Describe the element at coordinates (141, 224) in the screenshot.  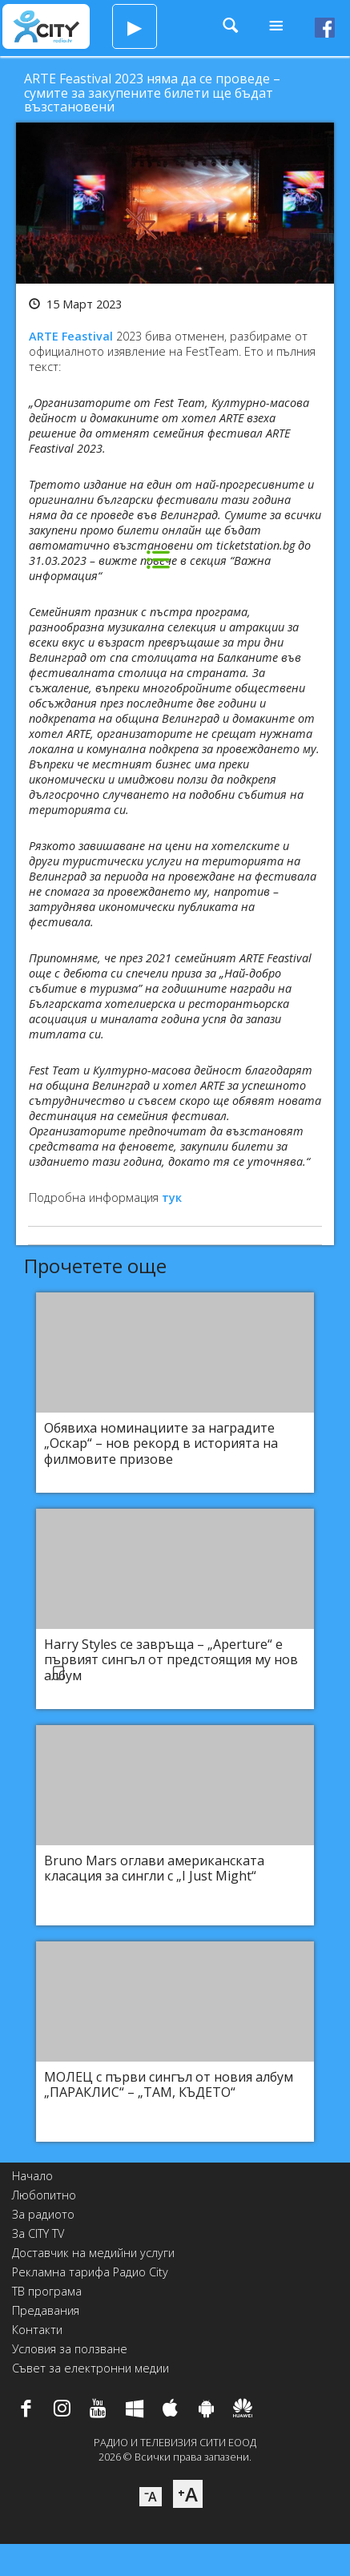
I see `flash or lightning feature disabled` at that location.